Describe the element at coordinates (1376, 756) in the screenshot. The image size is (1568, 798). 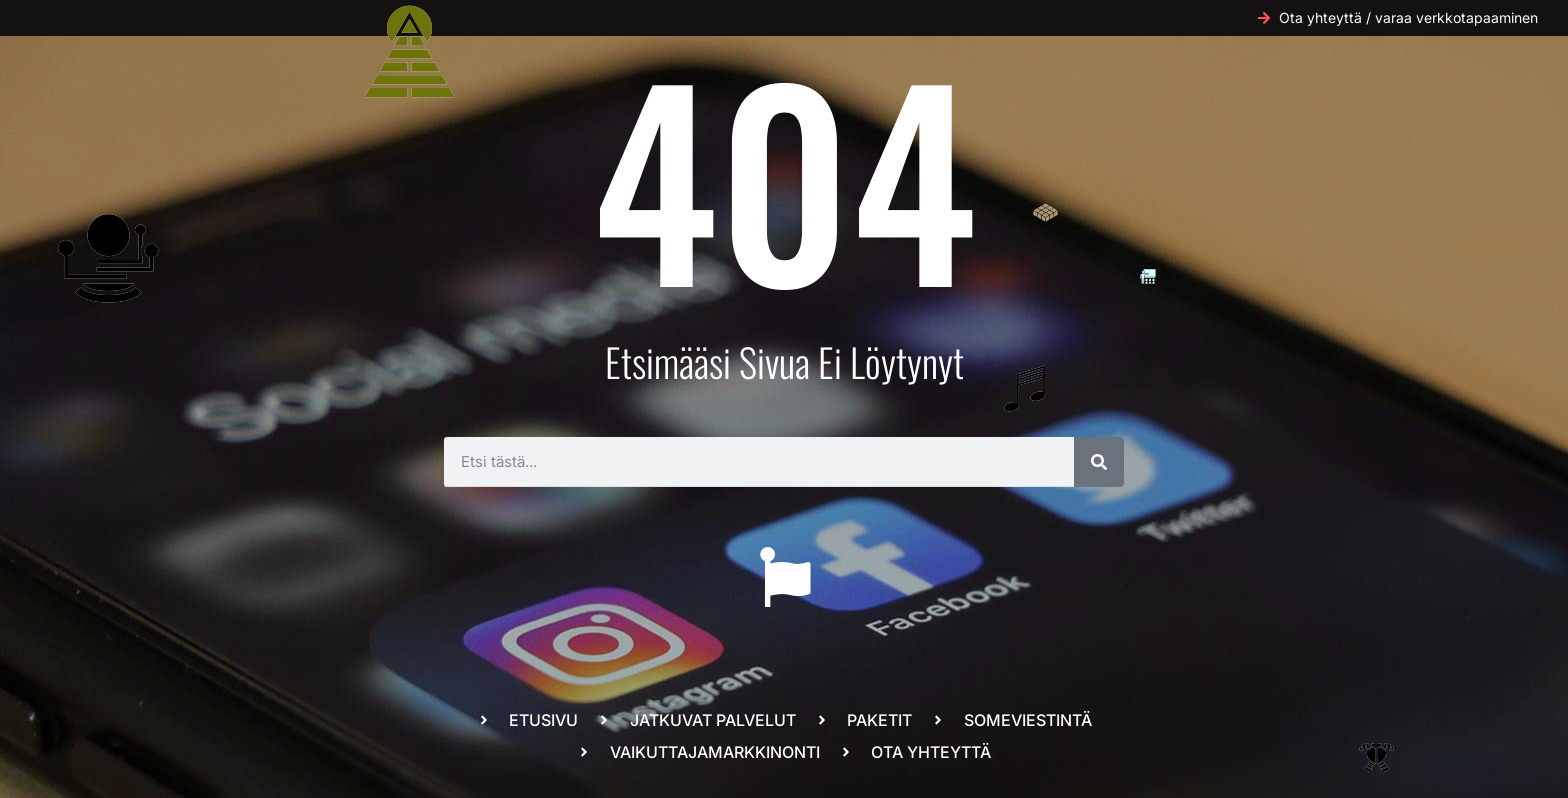
I see `equip armor or defensive gear` at that location.